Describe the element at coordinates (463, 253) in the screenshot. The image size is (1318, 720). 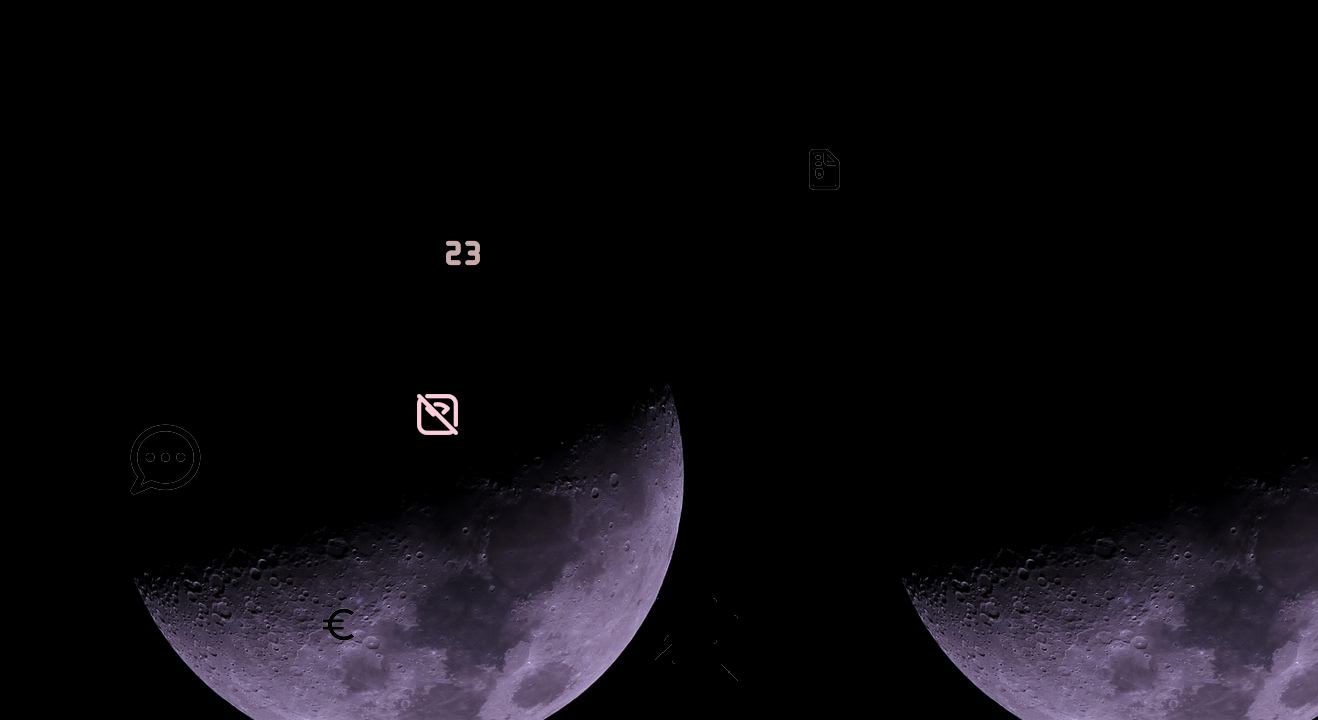
I see `displays the number 23 as a badge or label` at that location.